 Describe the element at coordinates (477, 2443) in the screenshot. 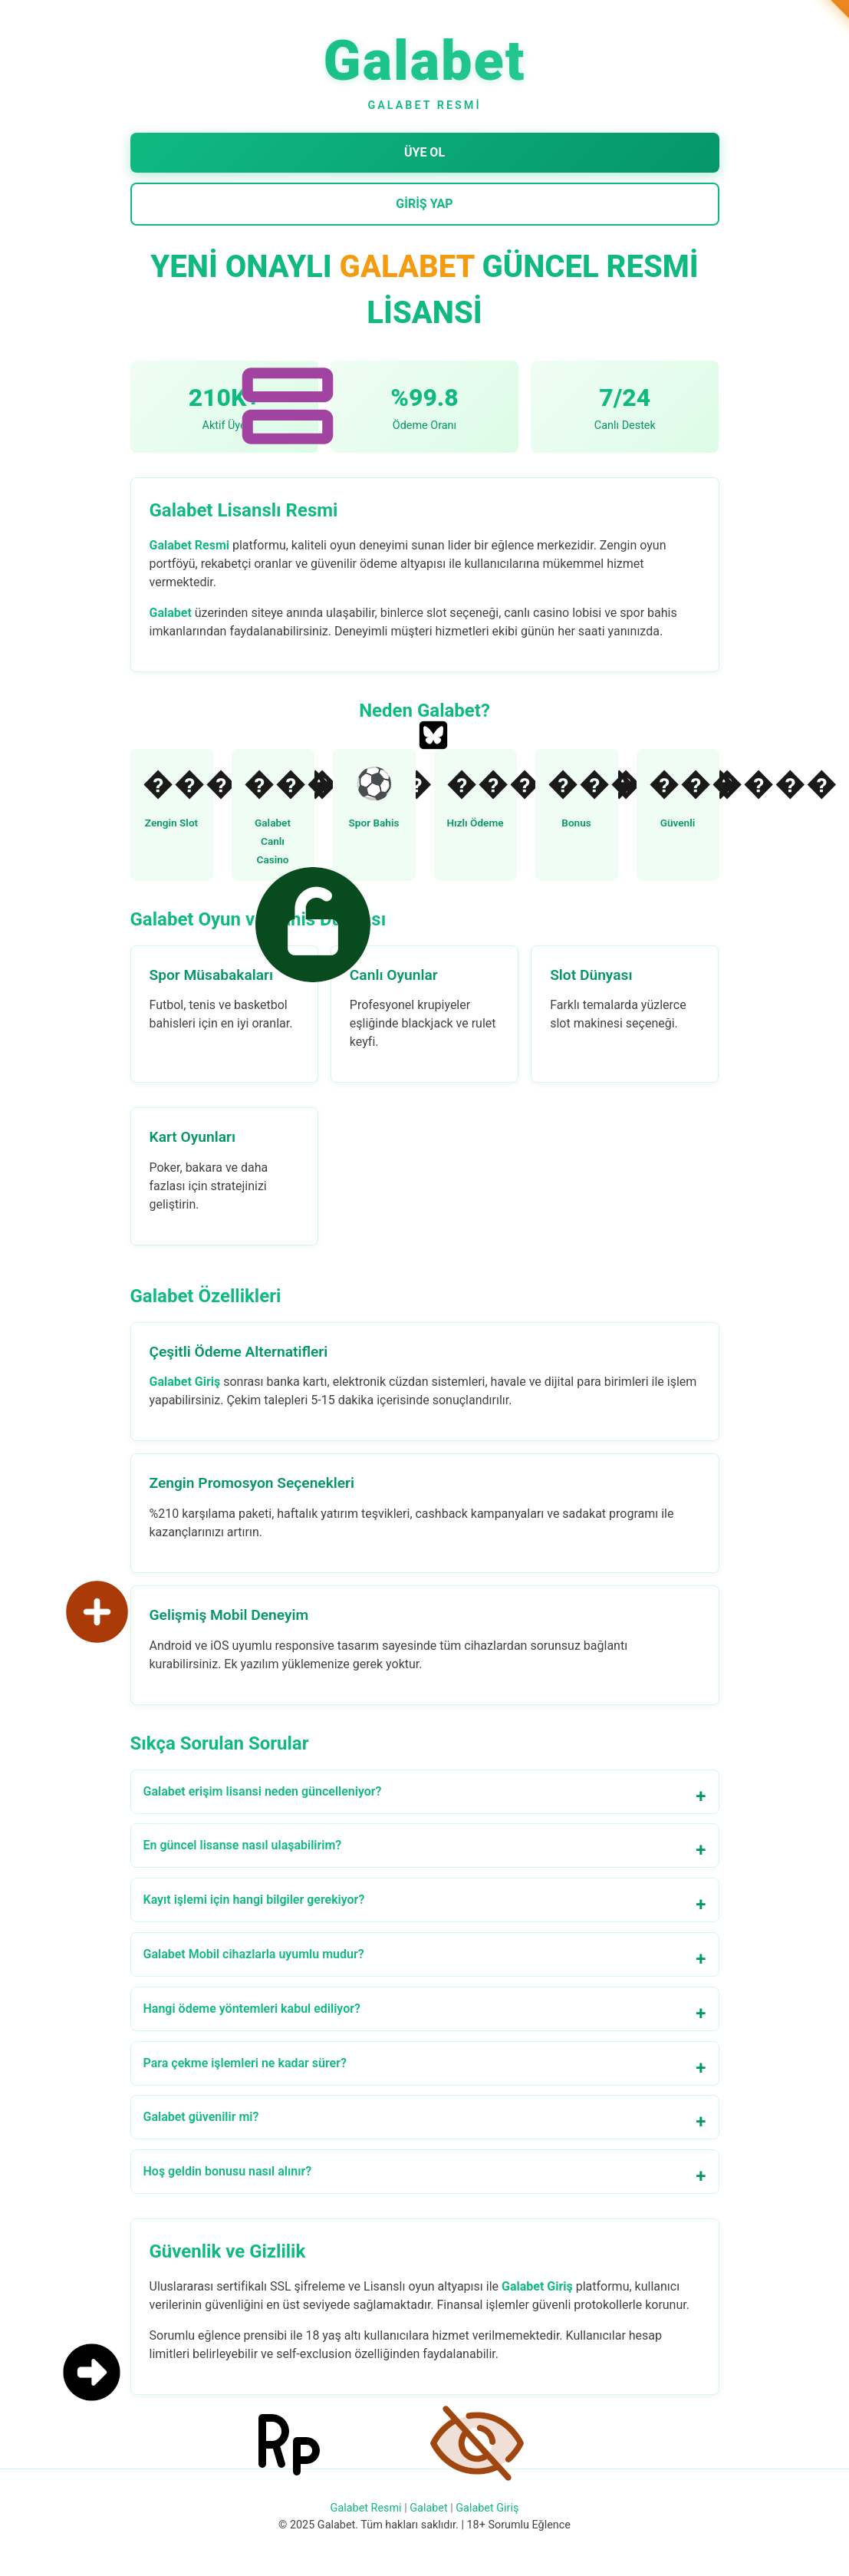

I see `hide password or sensitive content` at that location.